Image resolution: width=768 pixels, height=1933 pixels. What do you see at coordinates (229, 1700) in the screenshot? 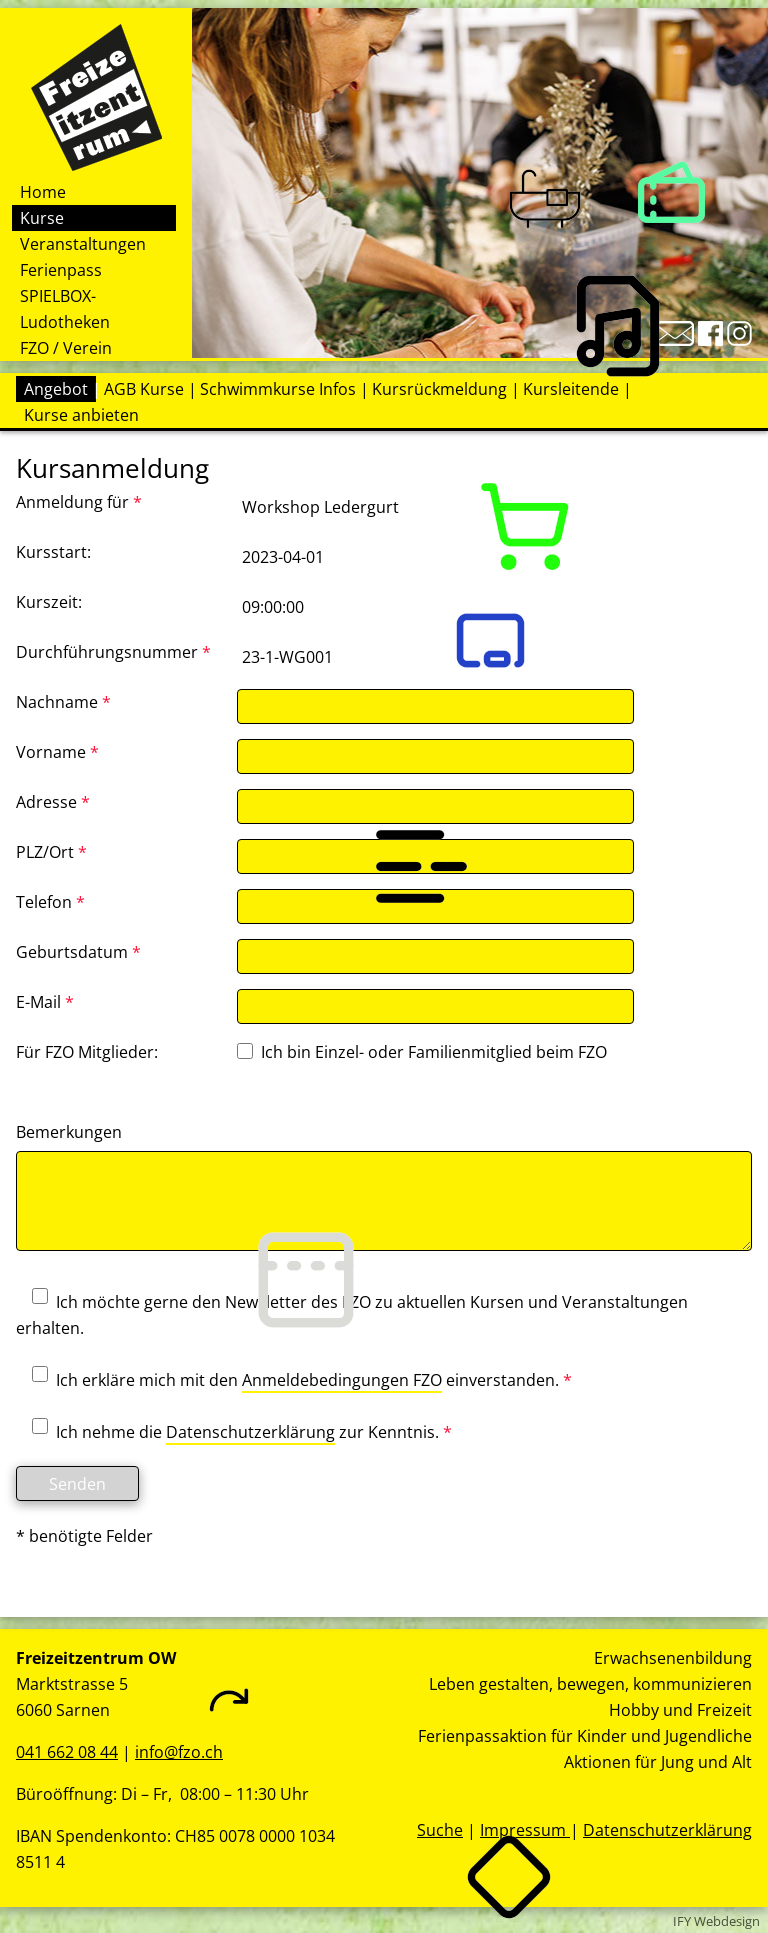
I see `redo the last undone action` at bounding box center [229, 1700].